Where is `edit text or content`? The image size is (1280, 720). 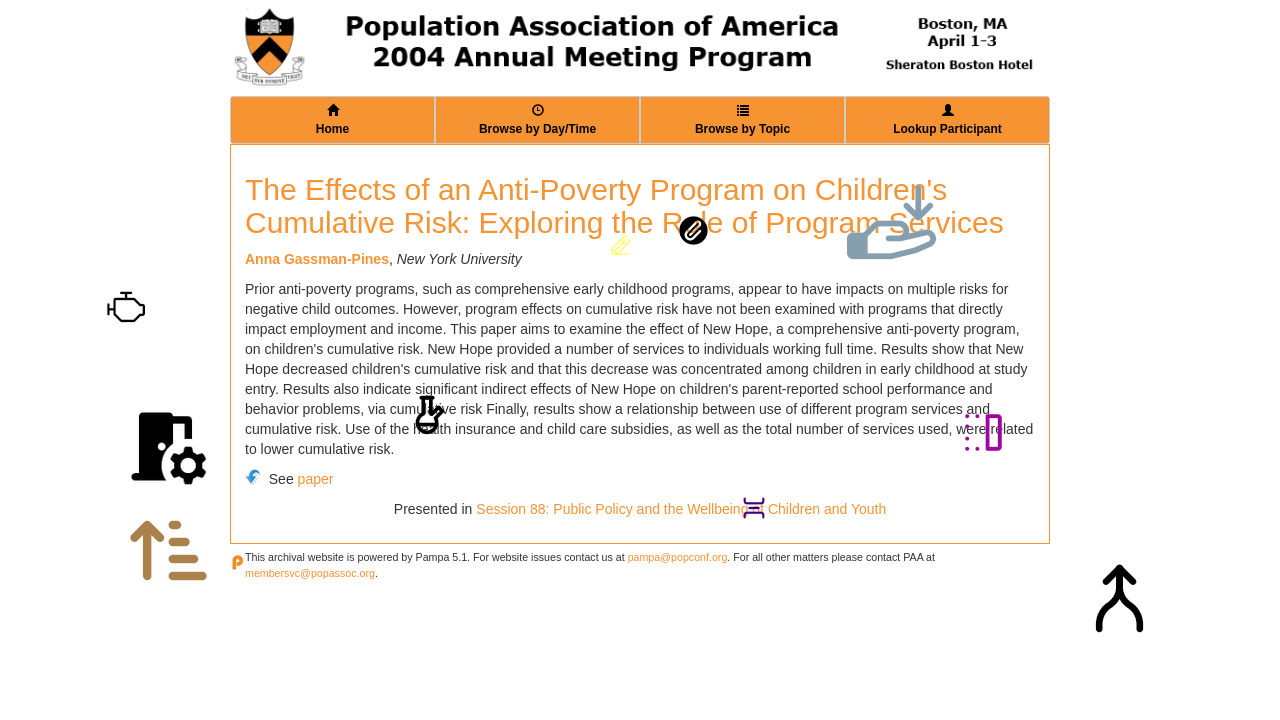
edit text or content is located at coordinates (620, 245).